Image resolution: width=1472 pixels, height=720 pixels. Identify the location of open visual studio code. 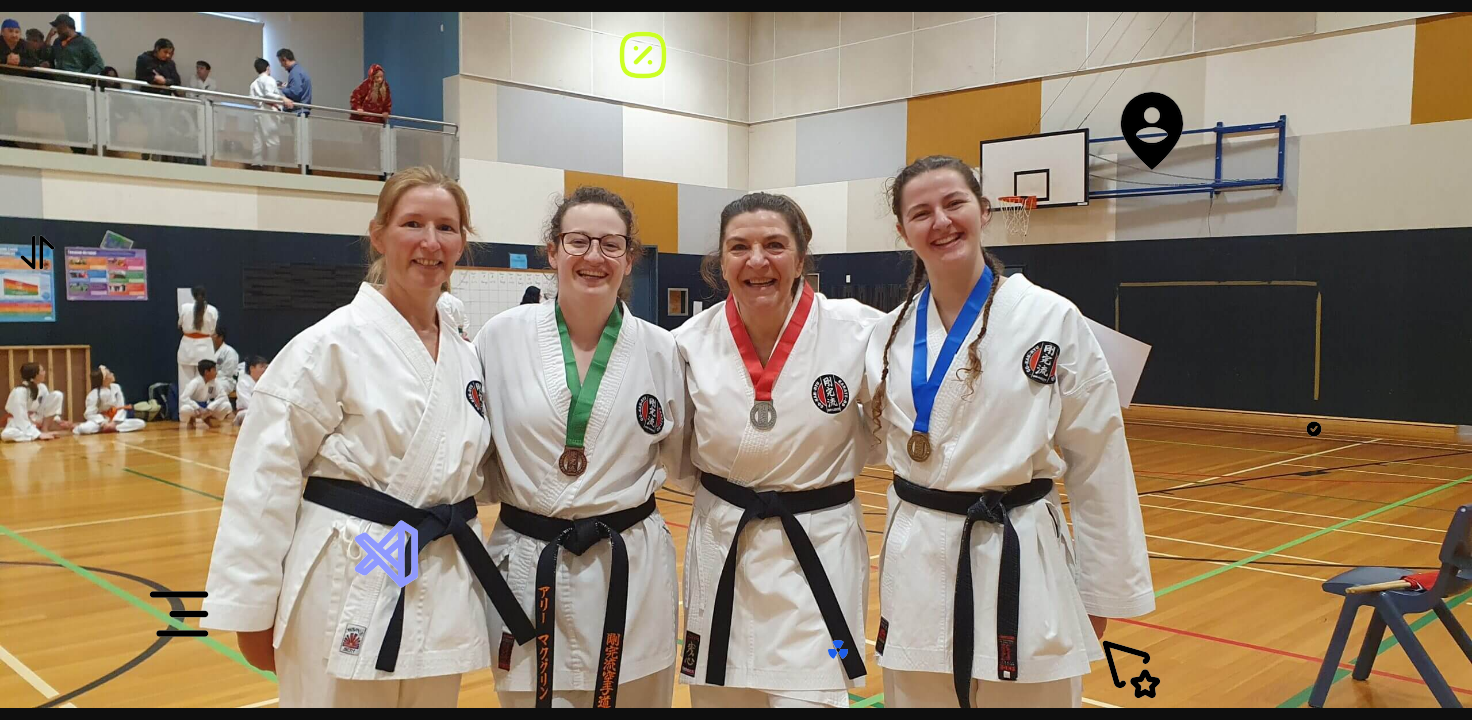
(388, 554).